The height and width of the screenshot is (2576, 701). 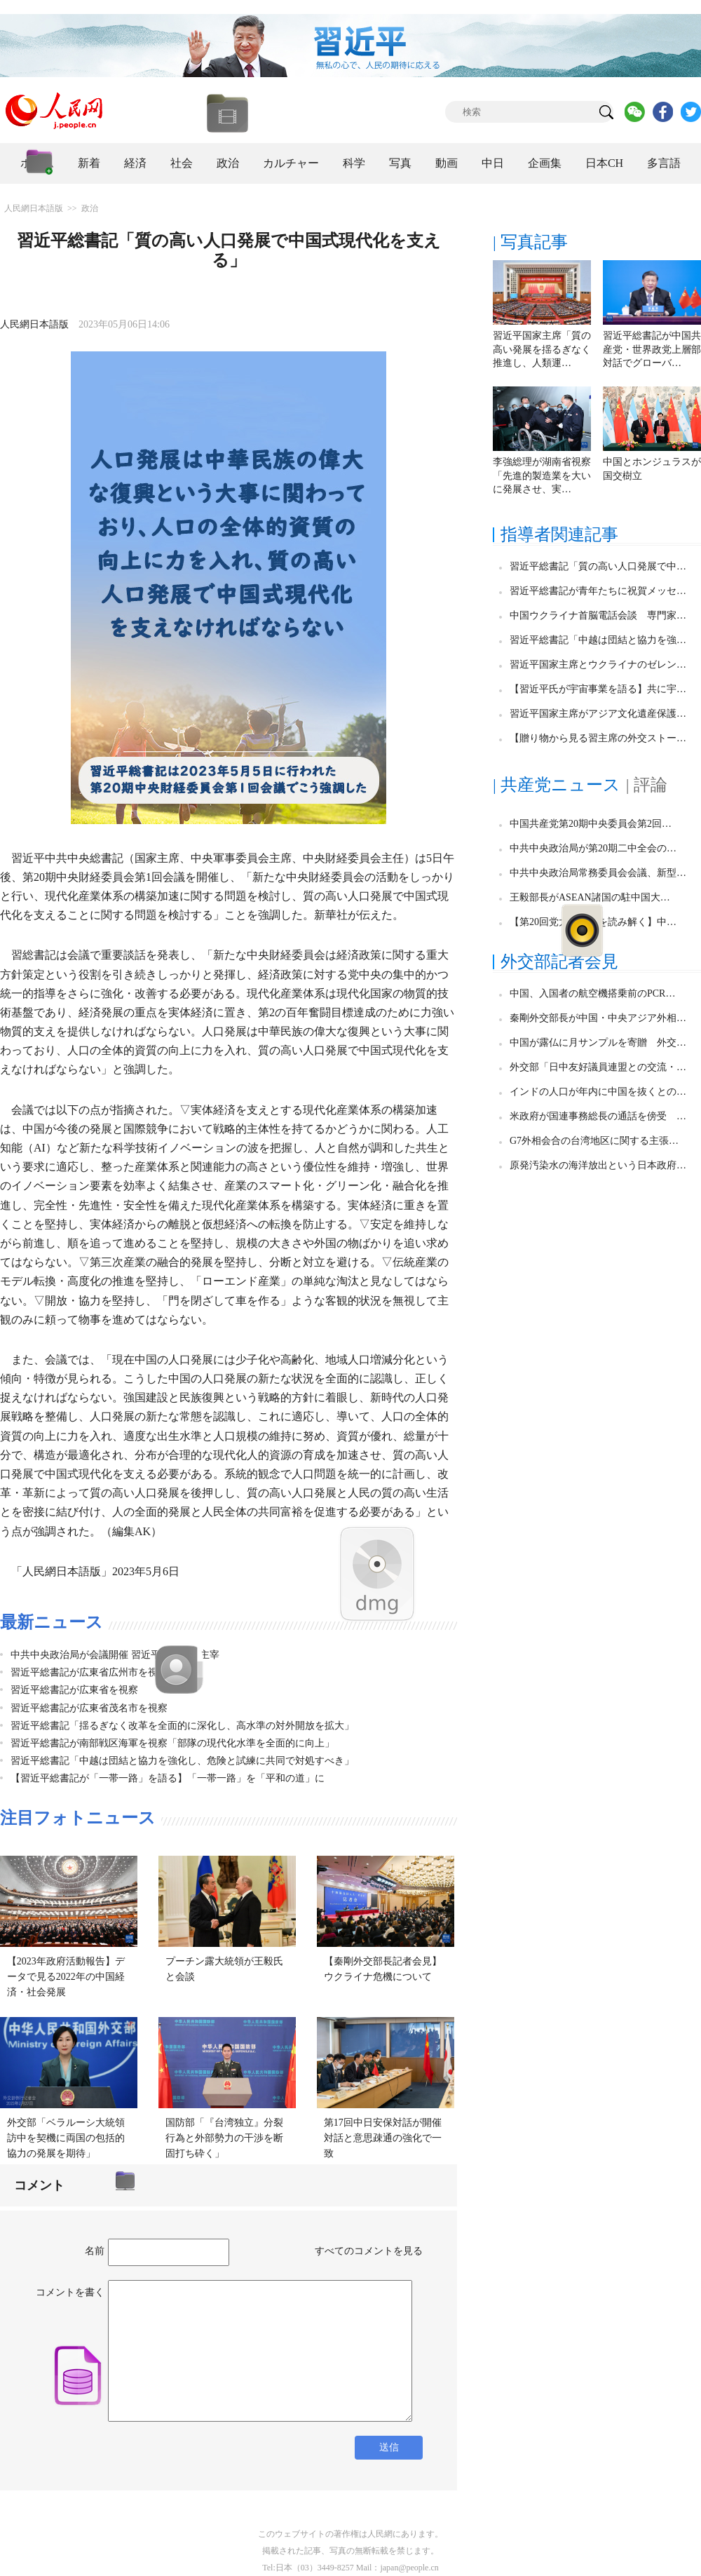 I want to click on open your videos folder, so click(x=227, y=113).